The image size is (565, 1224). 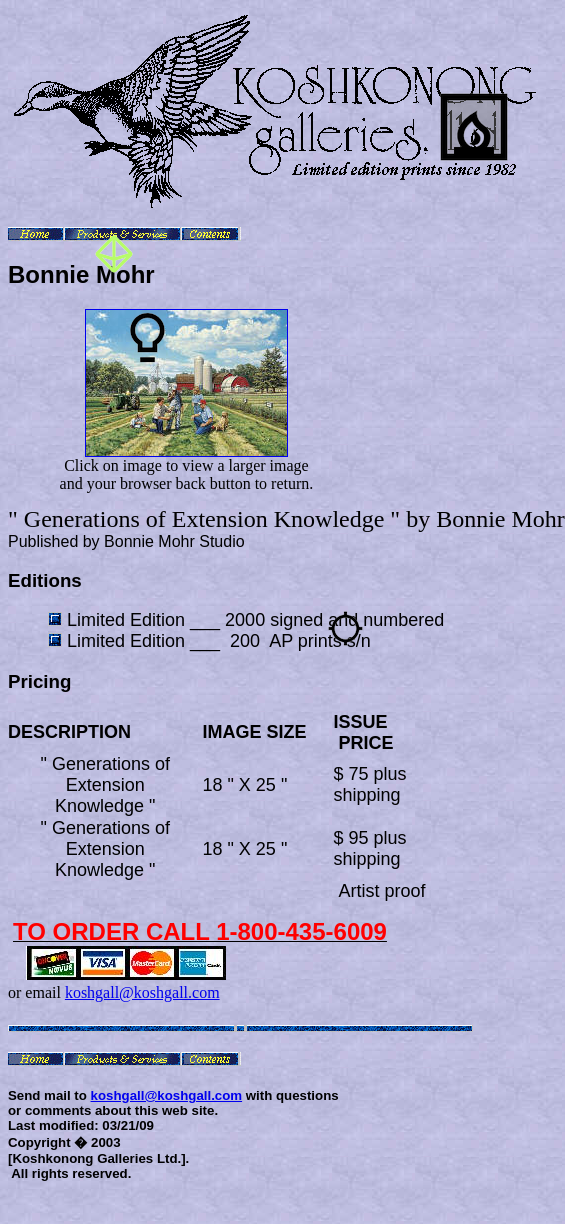 What do you see at coordinates (147, 337) in the screenshot?
I see `view tips or suggestions` at bounding box center [147, 337].